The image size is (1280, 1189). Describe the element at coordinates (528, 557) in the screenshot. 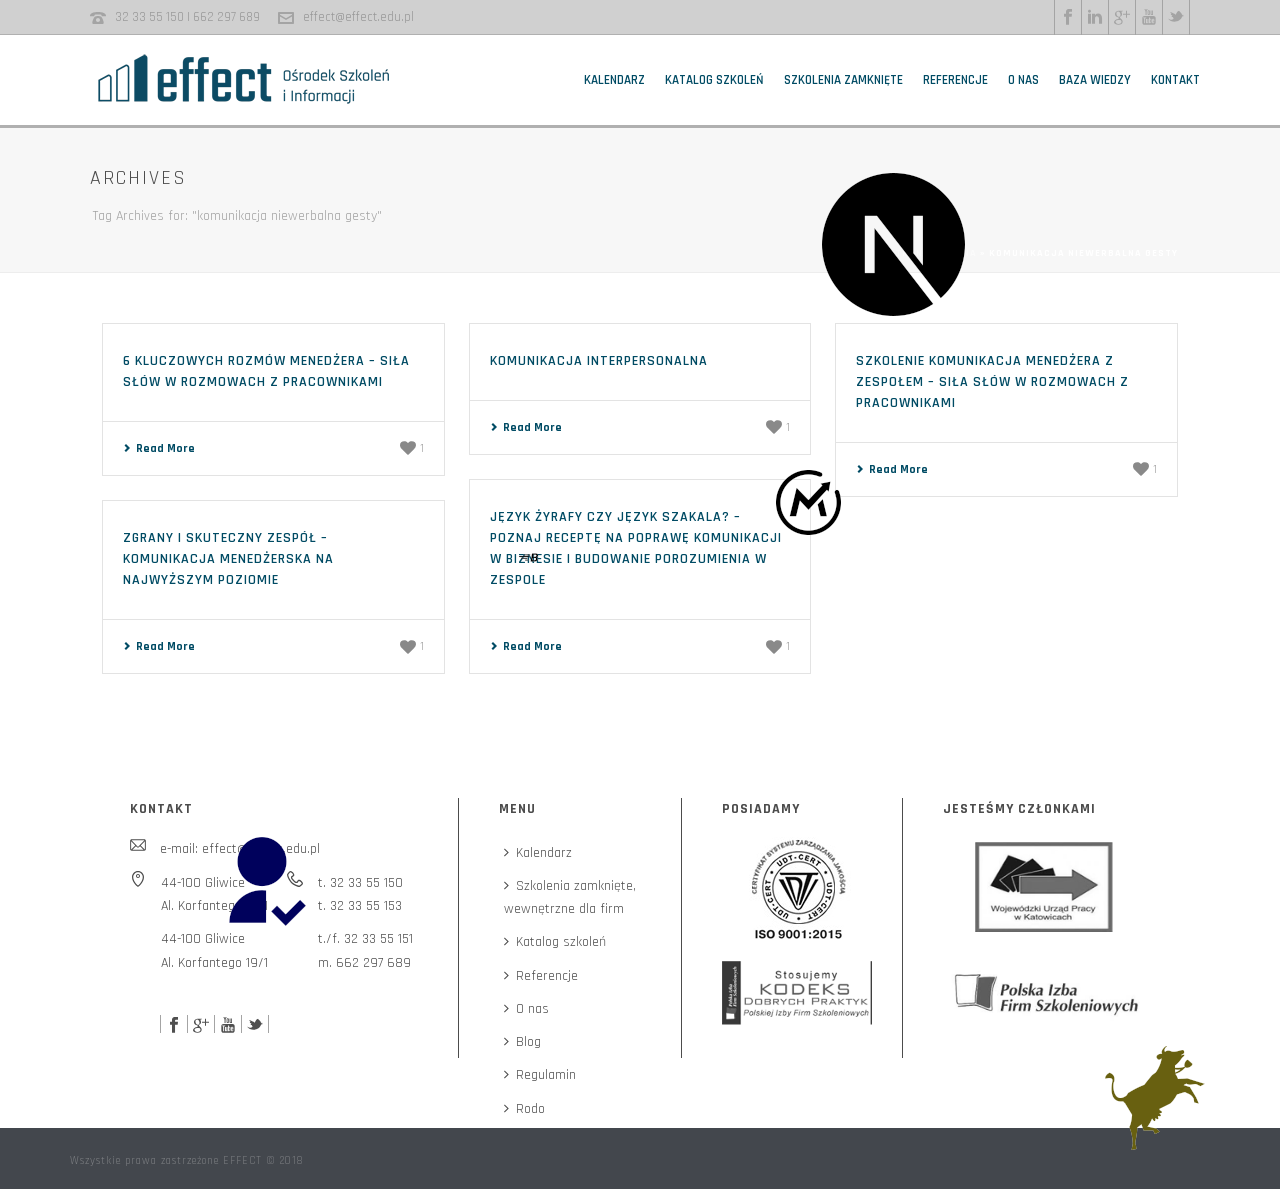

I see `BlazeMeter logo - performance testing platform` at that location.